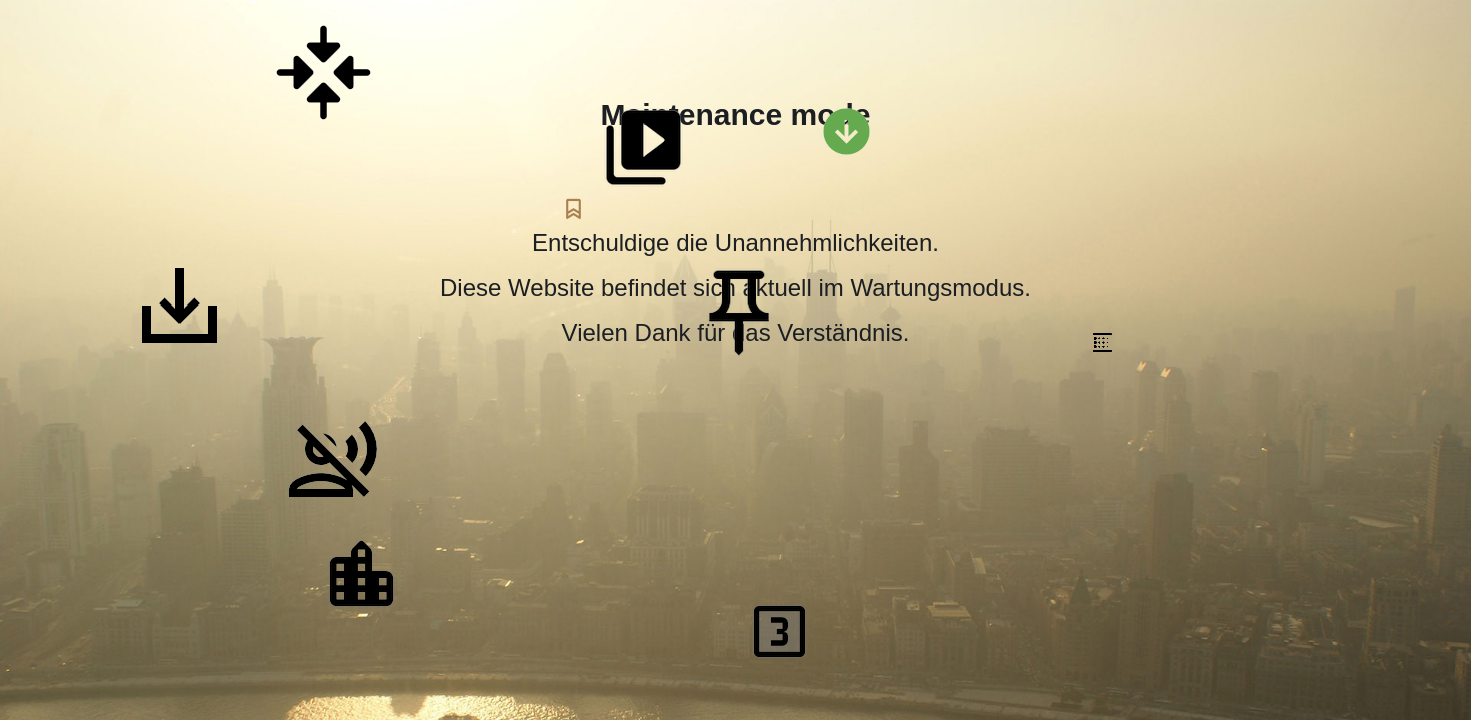  I want to click on mute voice narration or screen reader, so click(333, 461).